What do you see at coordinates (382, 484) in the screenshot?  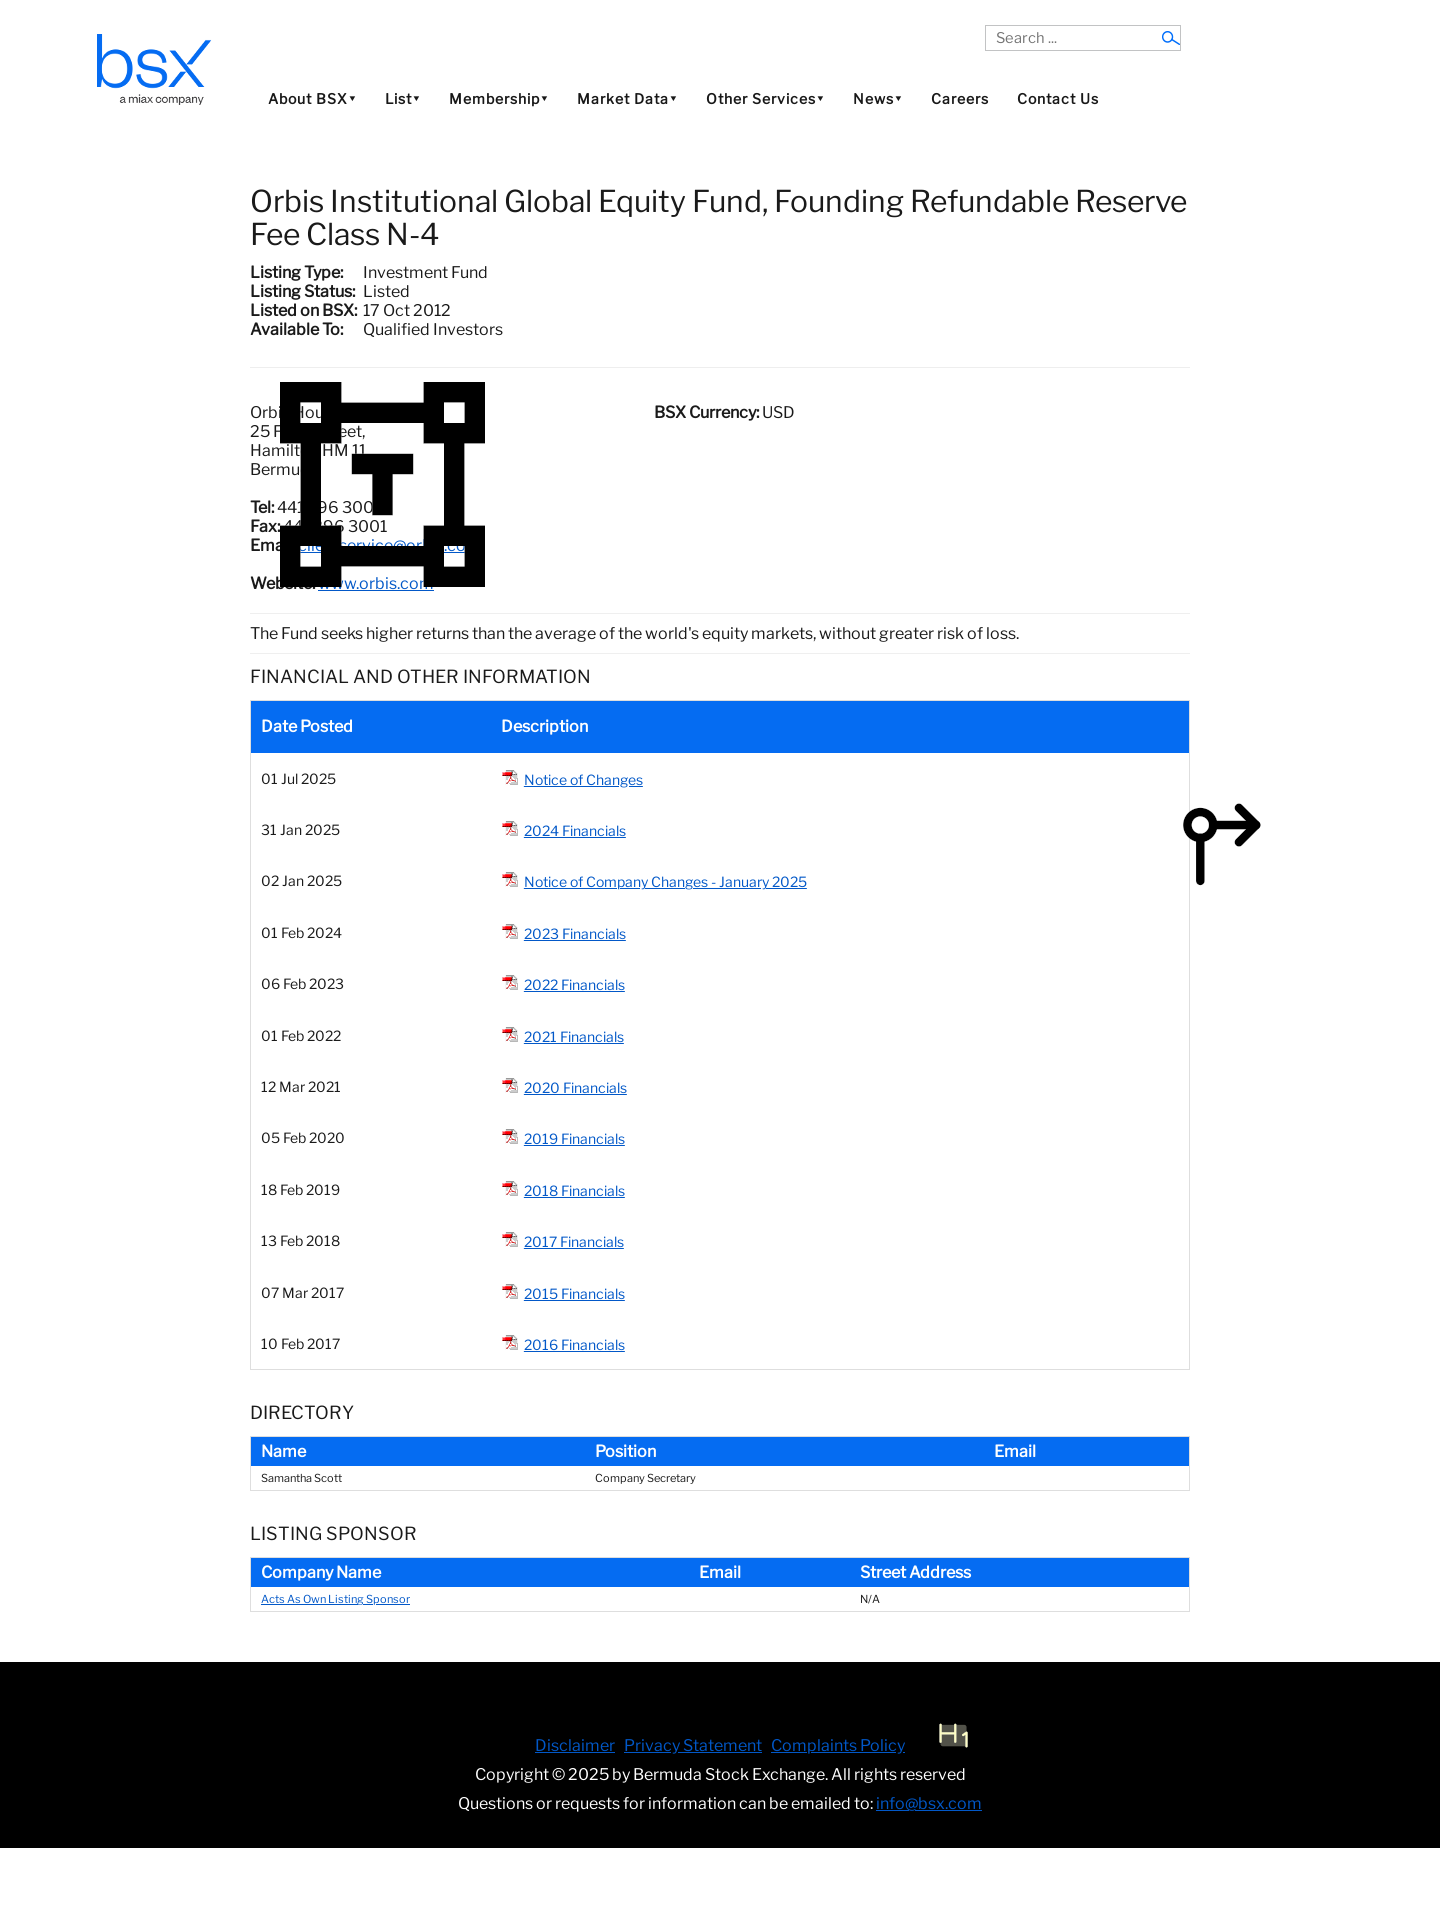 I see `insert a text box or text field` at bounding box center [382, 484].